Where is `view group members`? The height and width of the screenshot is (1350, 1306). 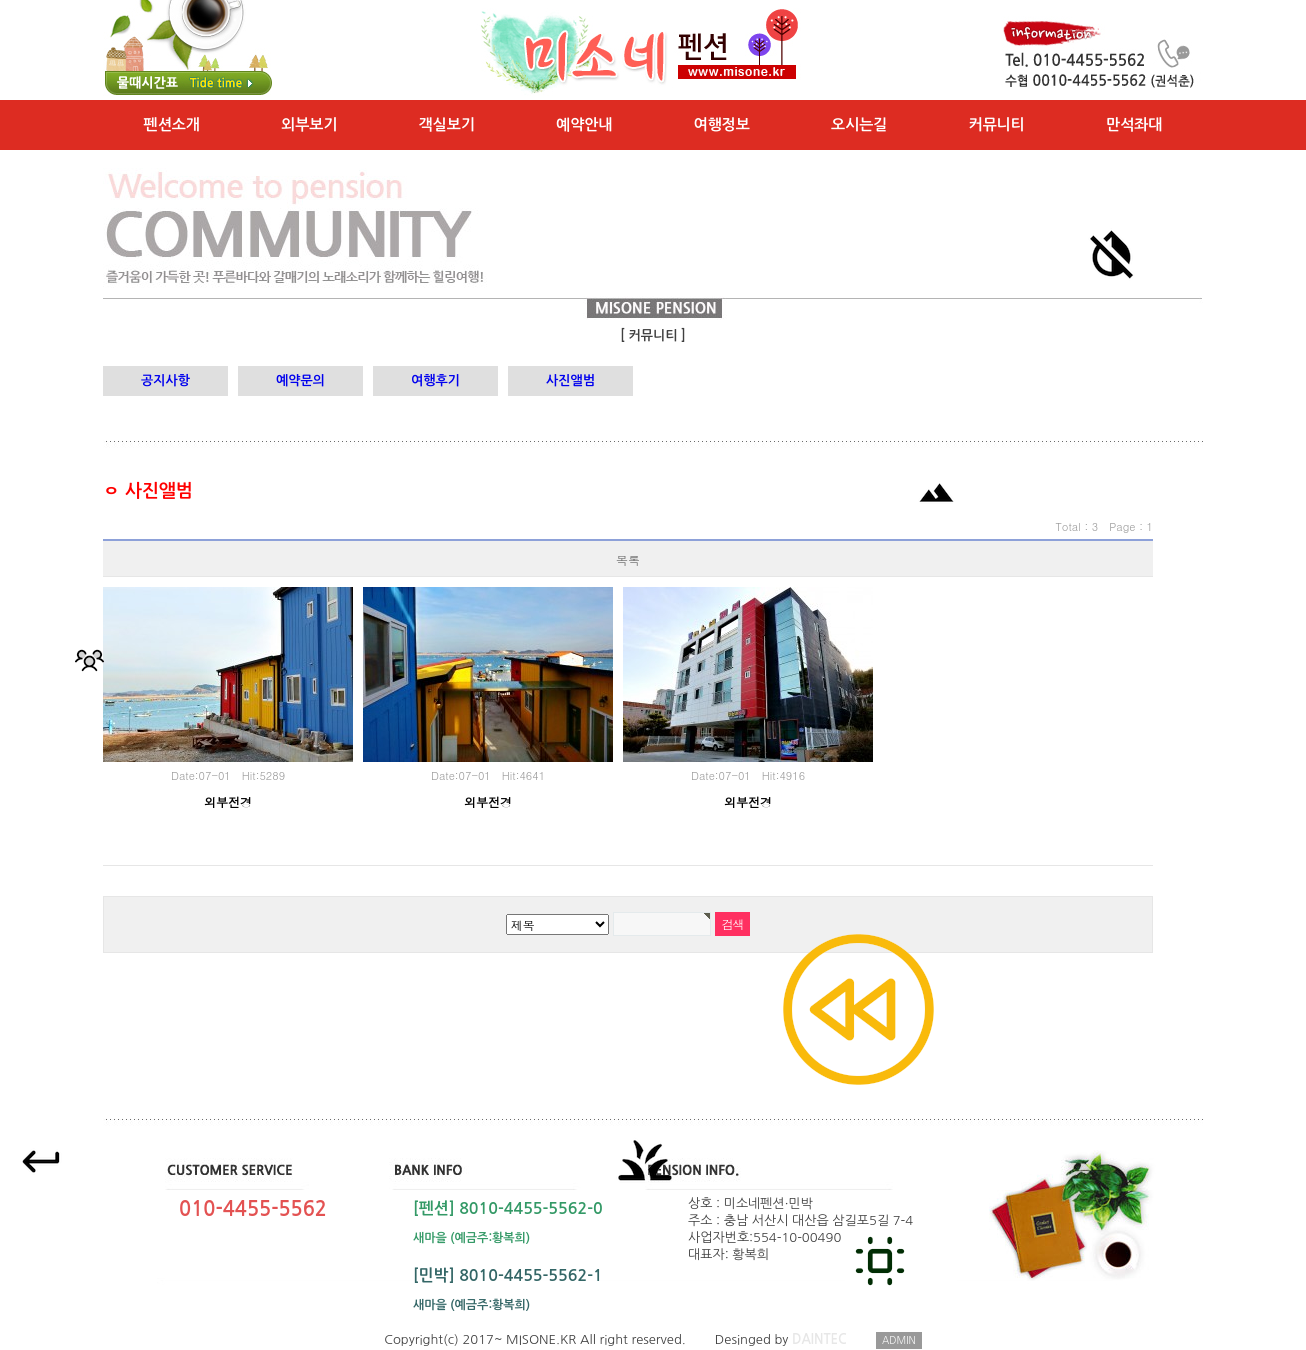 view group members is located at coordinates (89, 659).